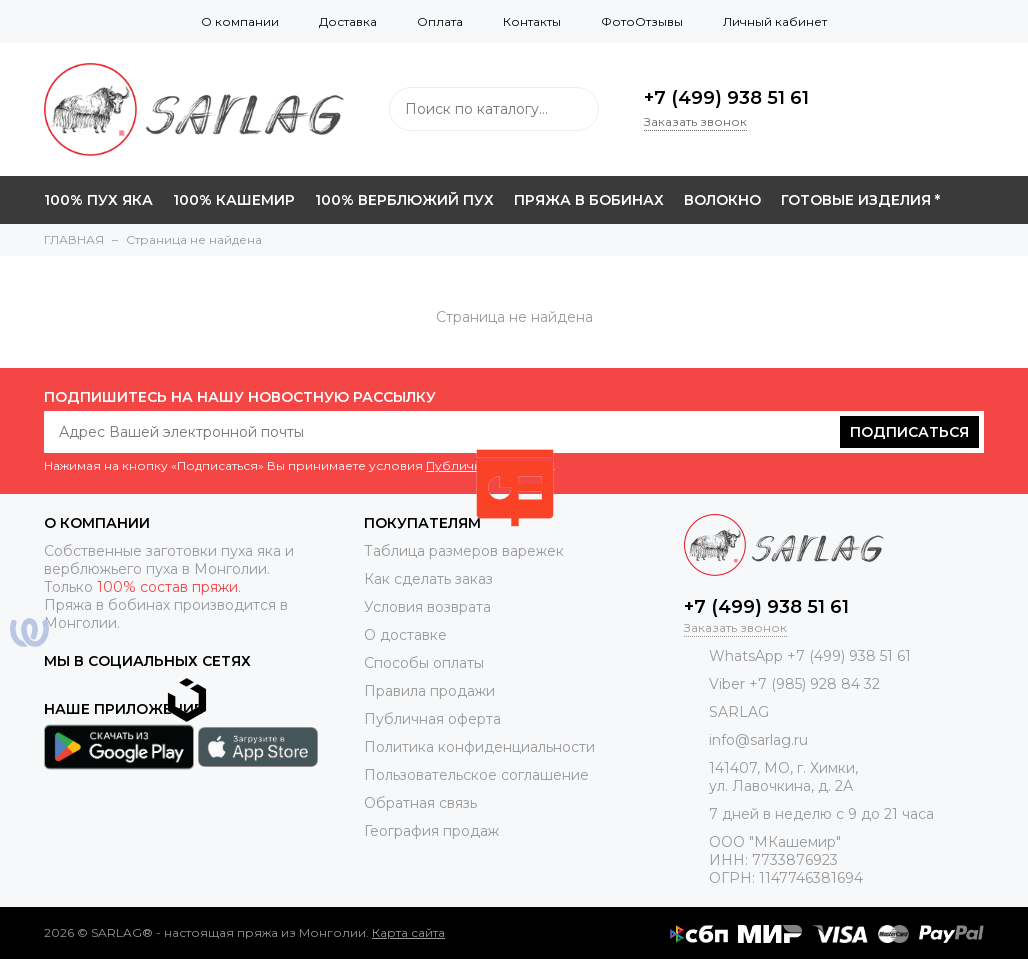  What do you see at coordinates (29, 632) in the screenshot?
I see `open weblate translation platform` at bounding box center [29, 632].